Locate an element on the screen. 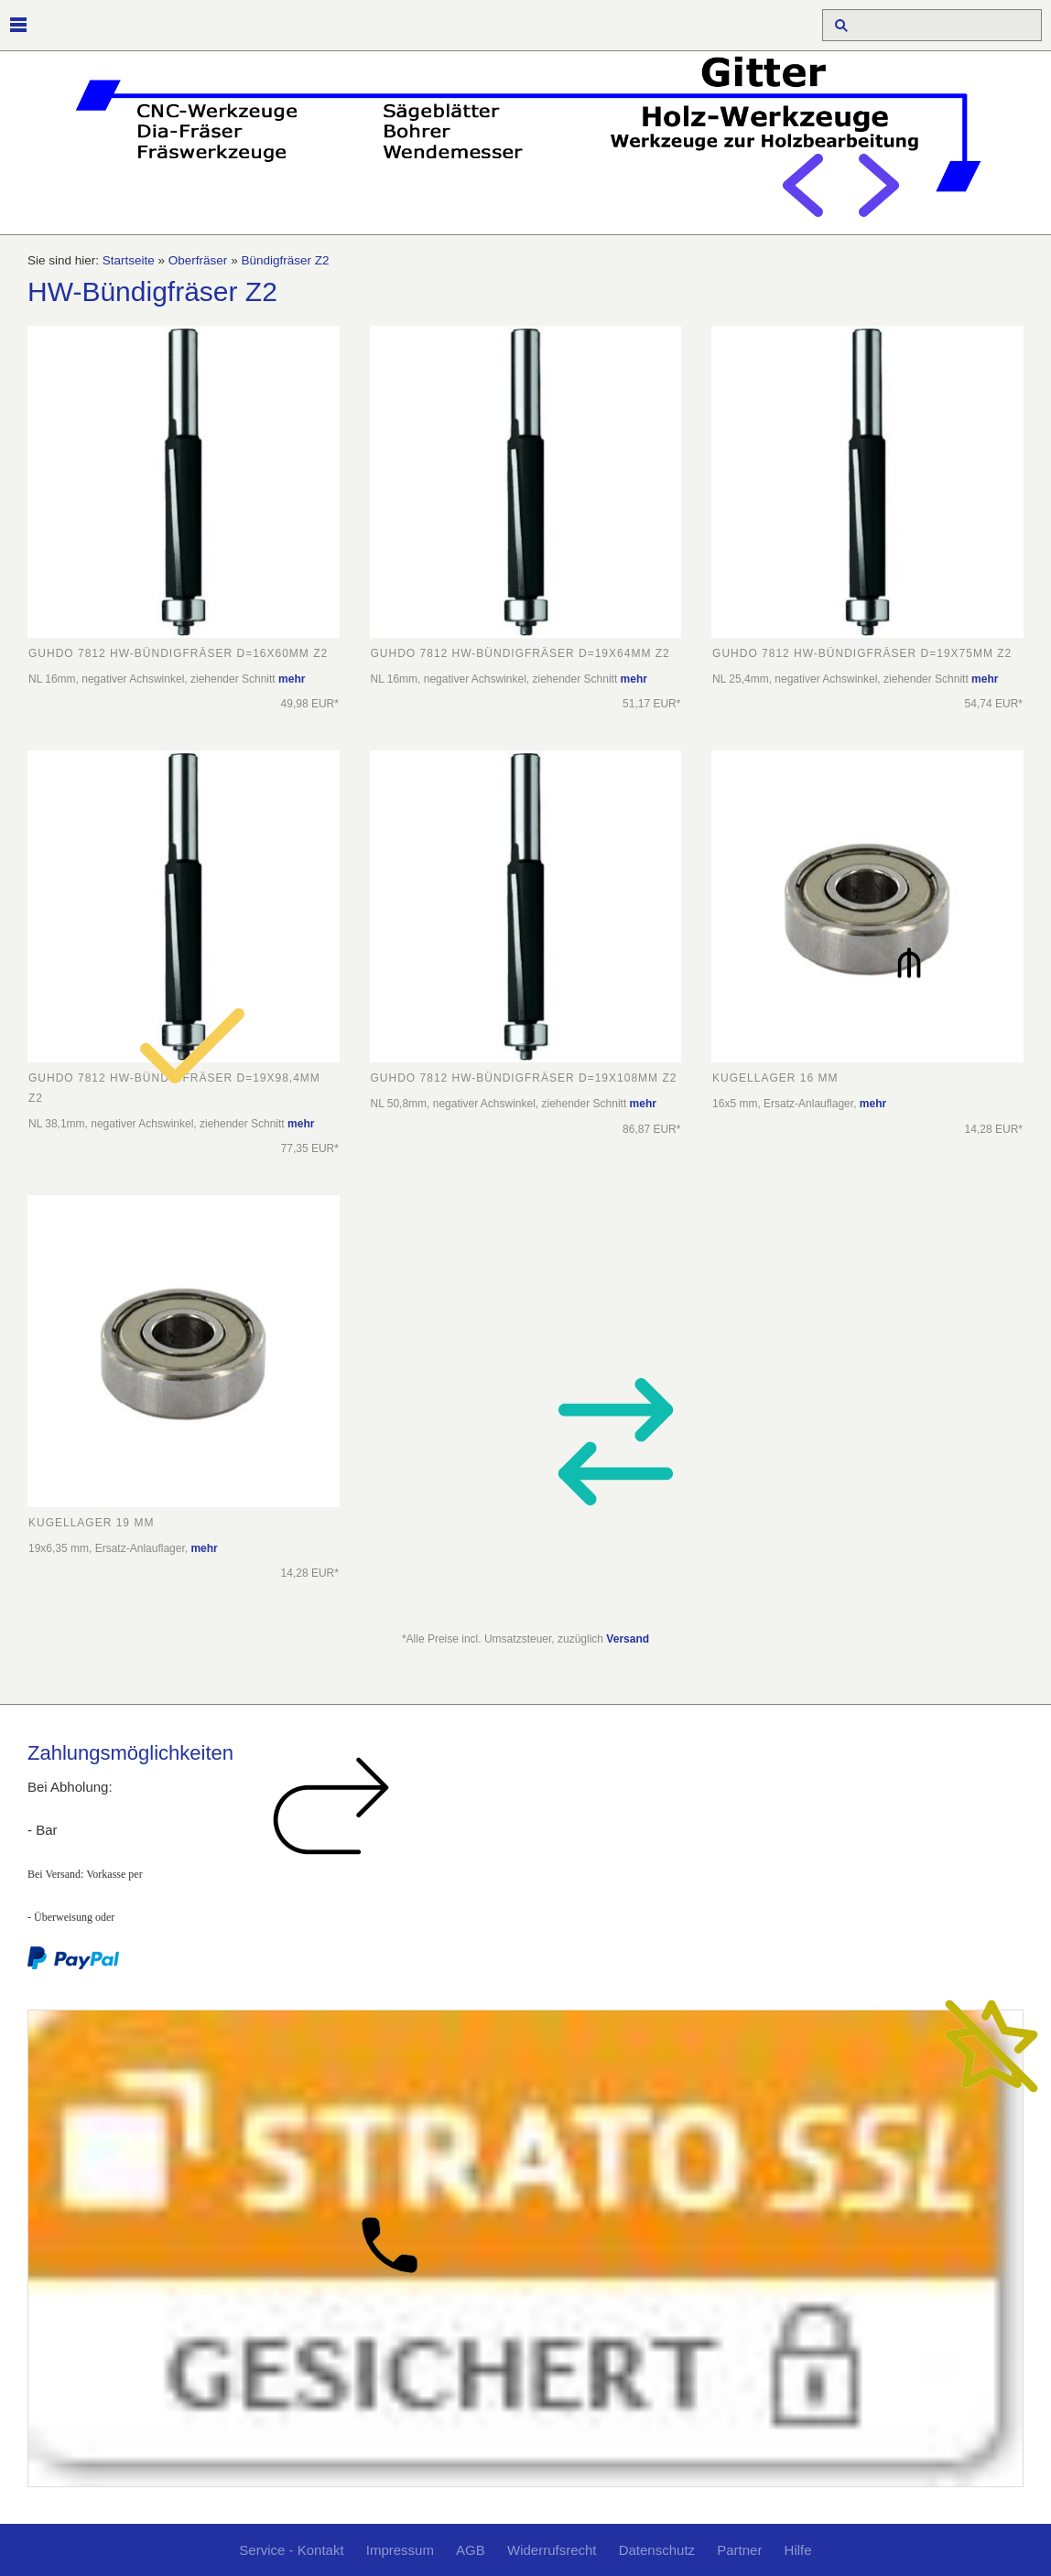 The image size is (1051, 2576). swap or exchange items is located at coordinates (615, 1441).